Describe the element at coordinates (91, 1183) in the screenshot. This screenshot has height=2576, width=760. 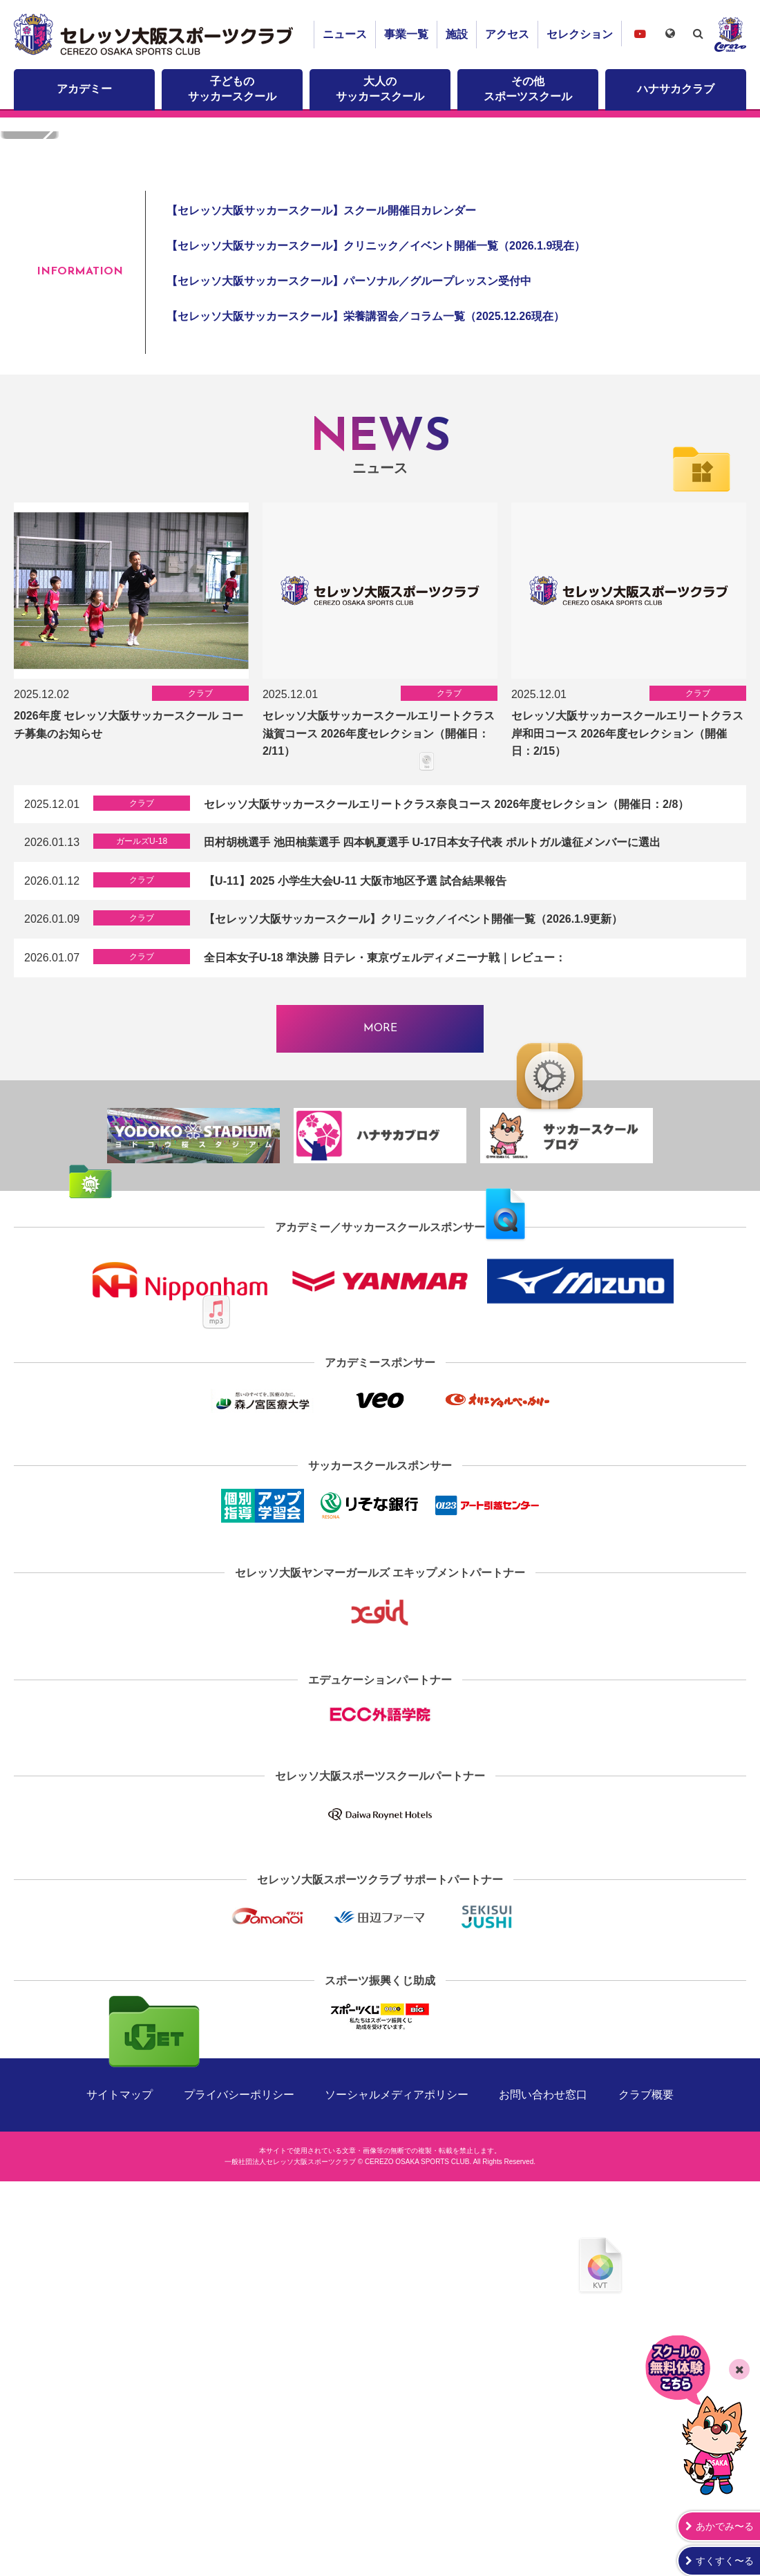
I see `open gamejolt games folder` at that location.